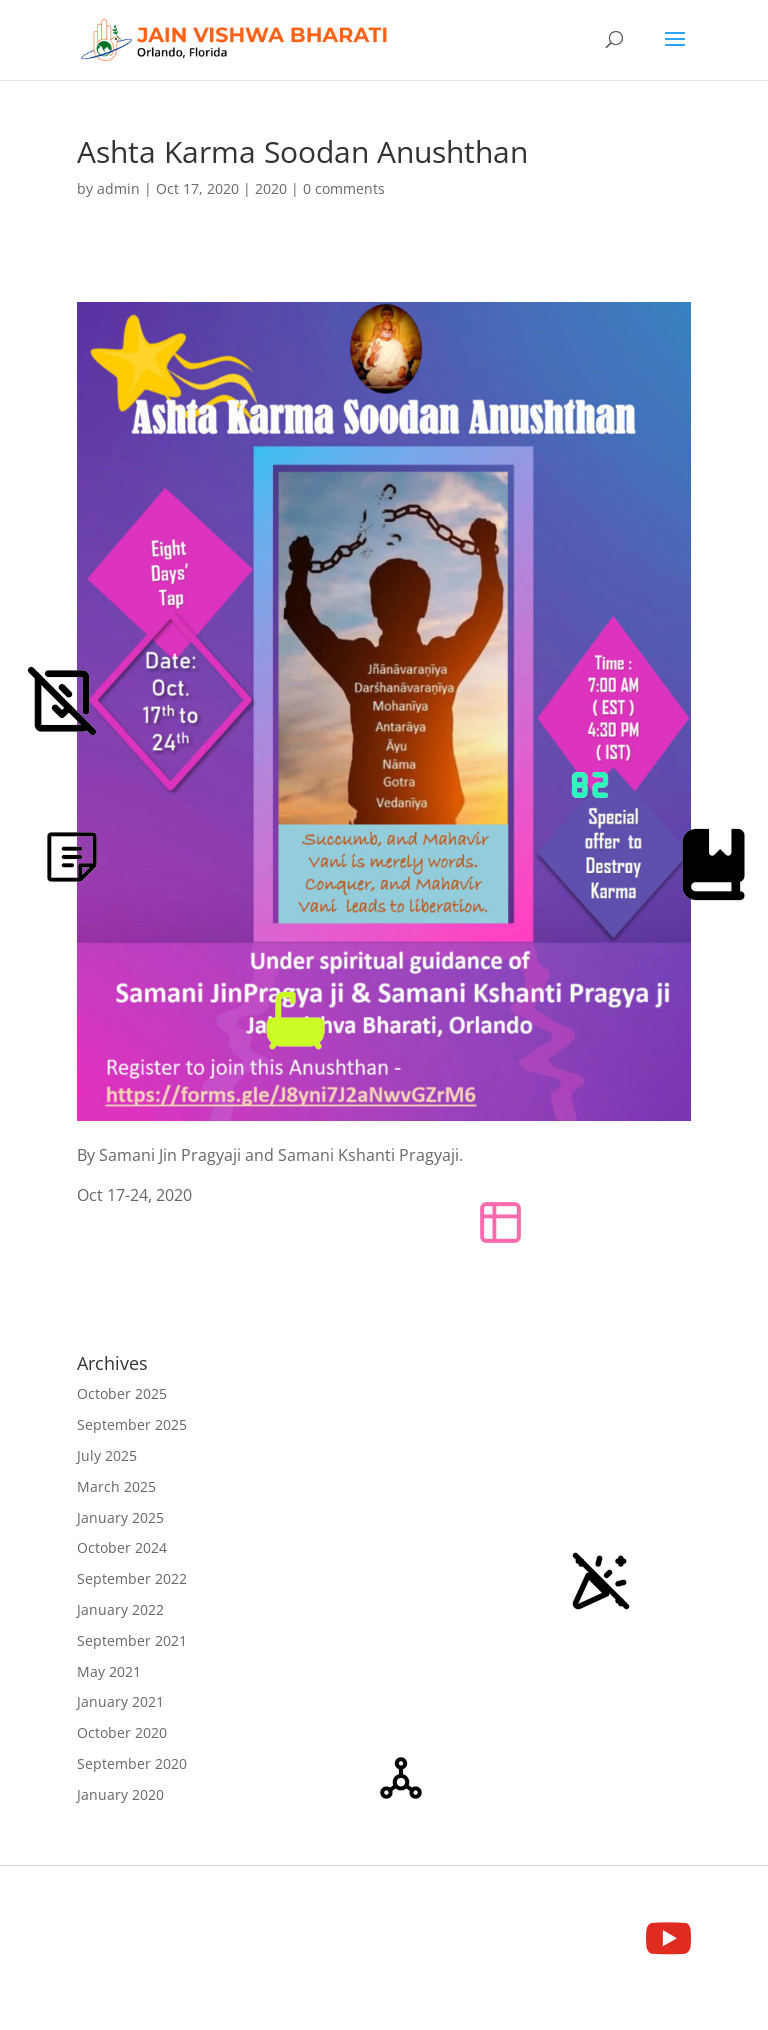  What do you see at coordinates (401, 1778) in the screenshot?
I see `access social network connections` at bounding box center [401, 1778].